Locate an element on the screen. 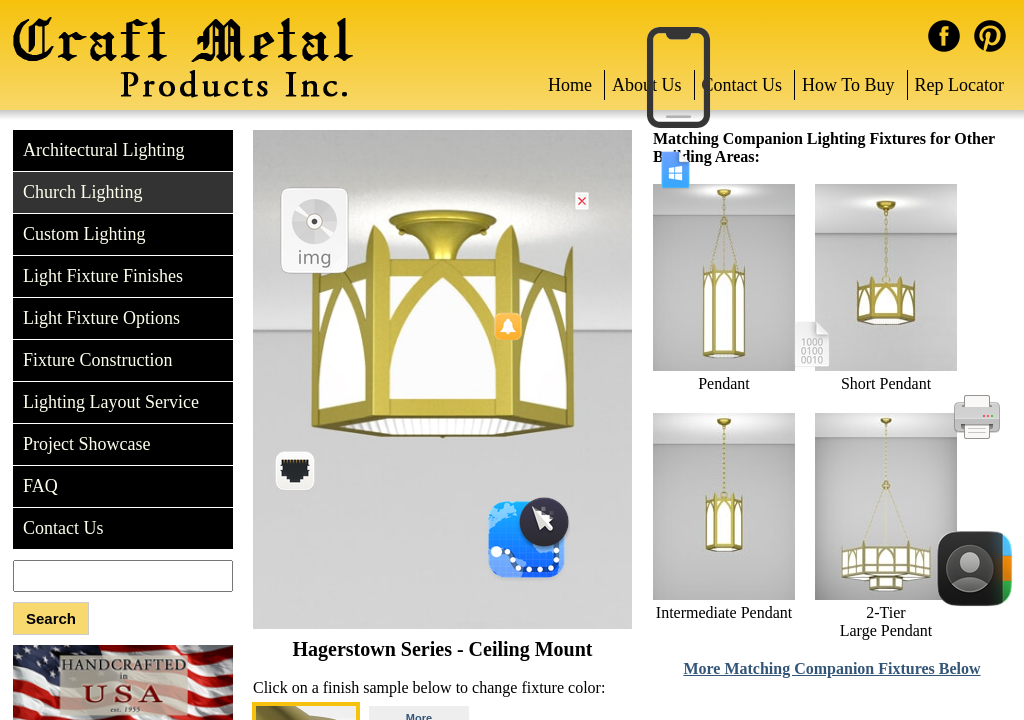 The height and width of the screenshot is (720, 1024). open gnome connections remote desktop app is located at coordinates (526, 539).